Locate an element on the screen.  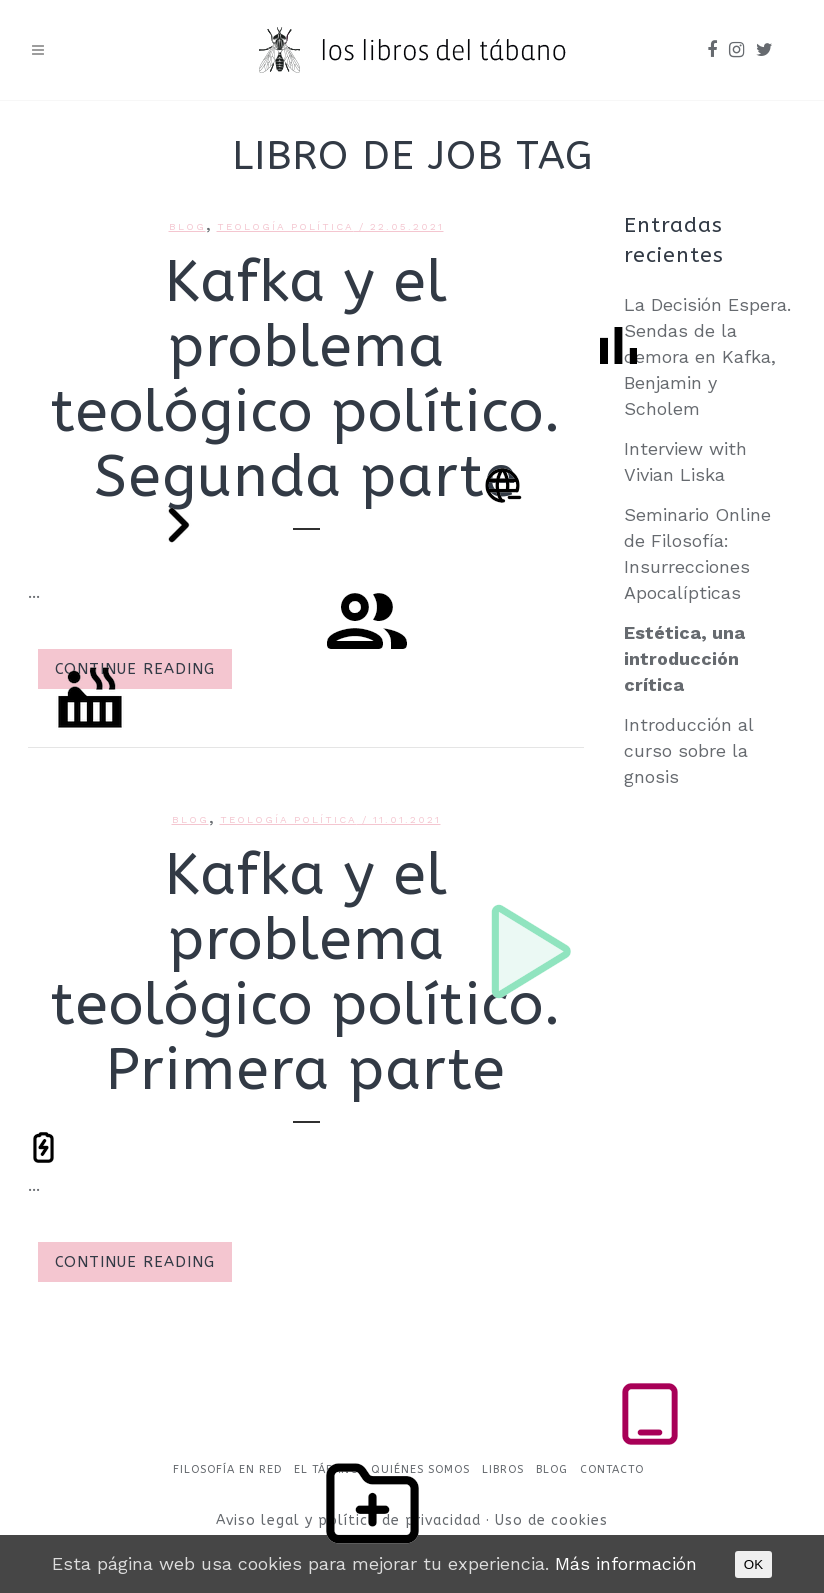
view analytics or statistics is located at coordinates (618, 345).